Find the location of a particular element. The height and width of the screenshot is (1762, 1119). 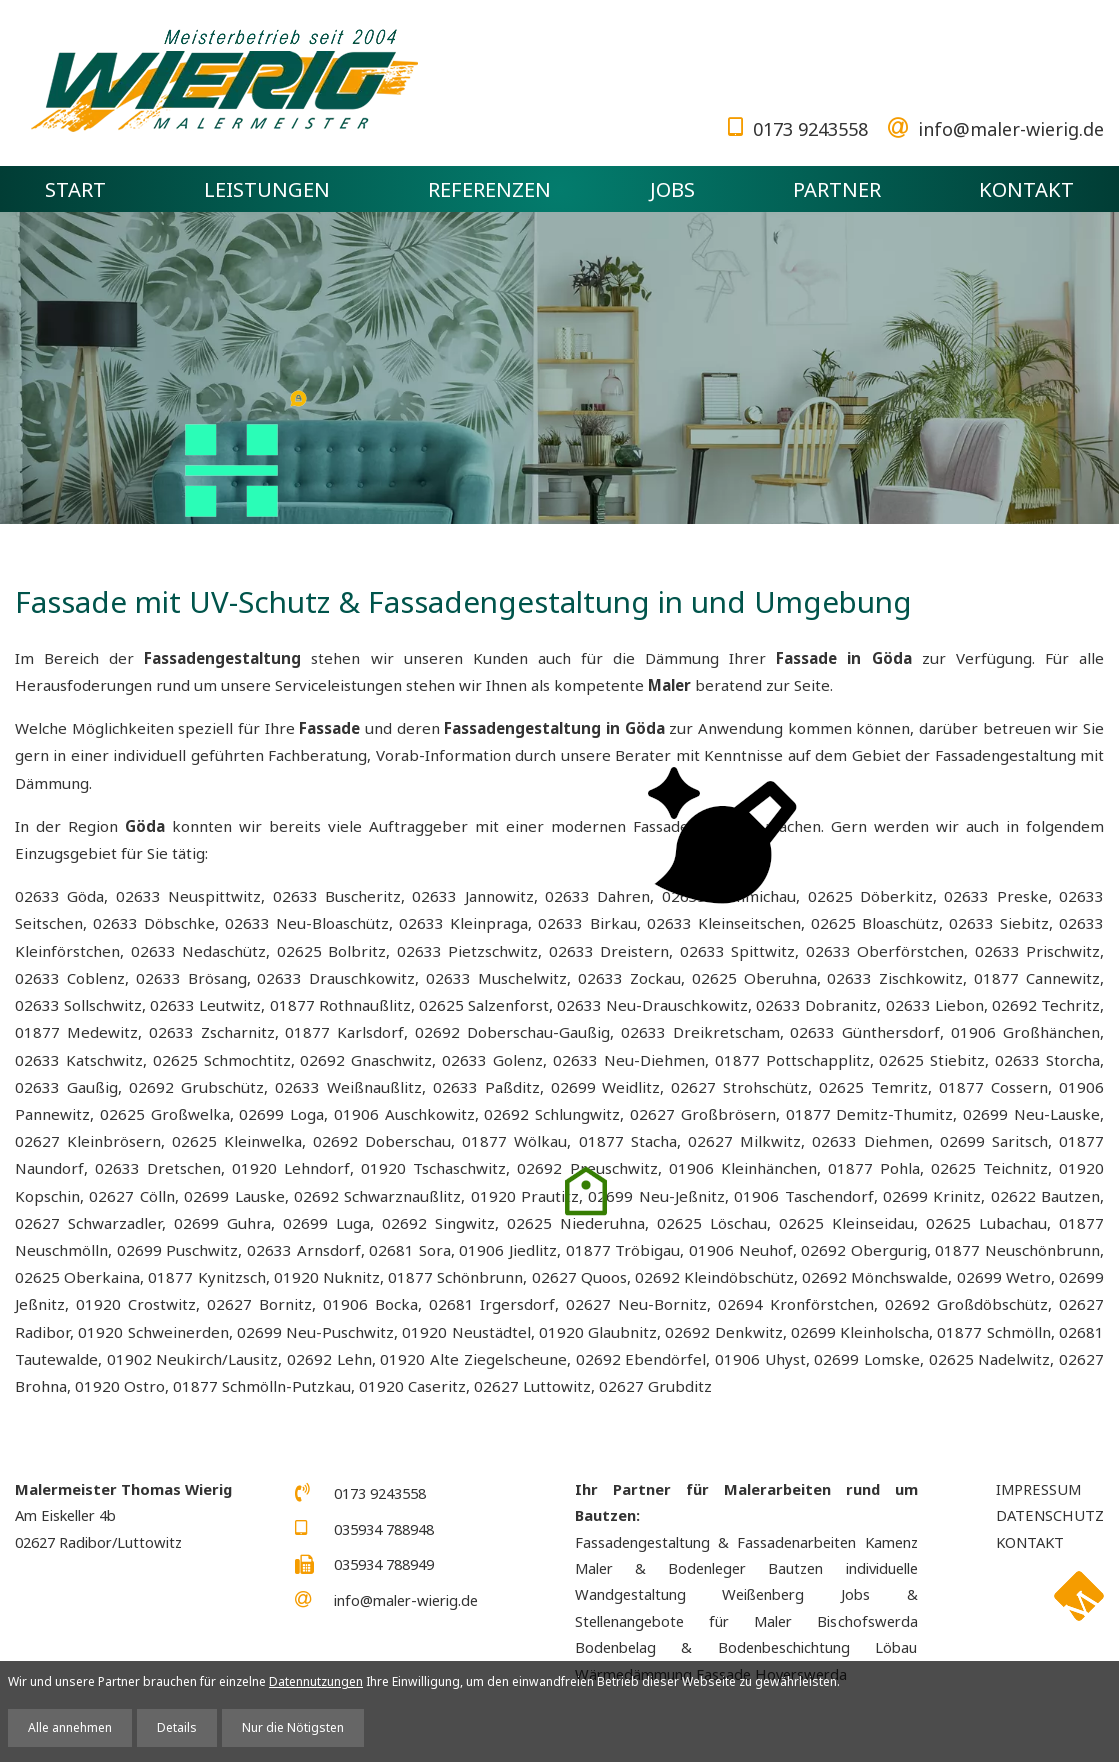

start a private or encrypted conversation is located at coordinates (298, 398).